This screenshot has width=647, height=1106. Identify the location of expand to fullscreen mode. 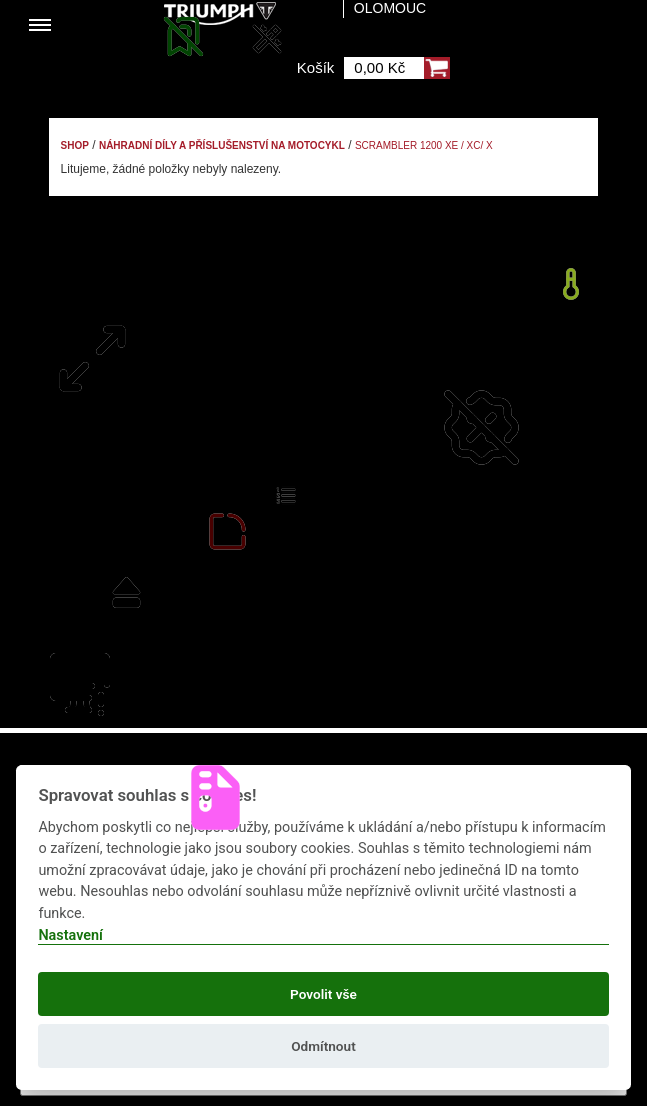
(92, 358).